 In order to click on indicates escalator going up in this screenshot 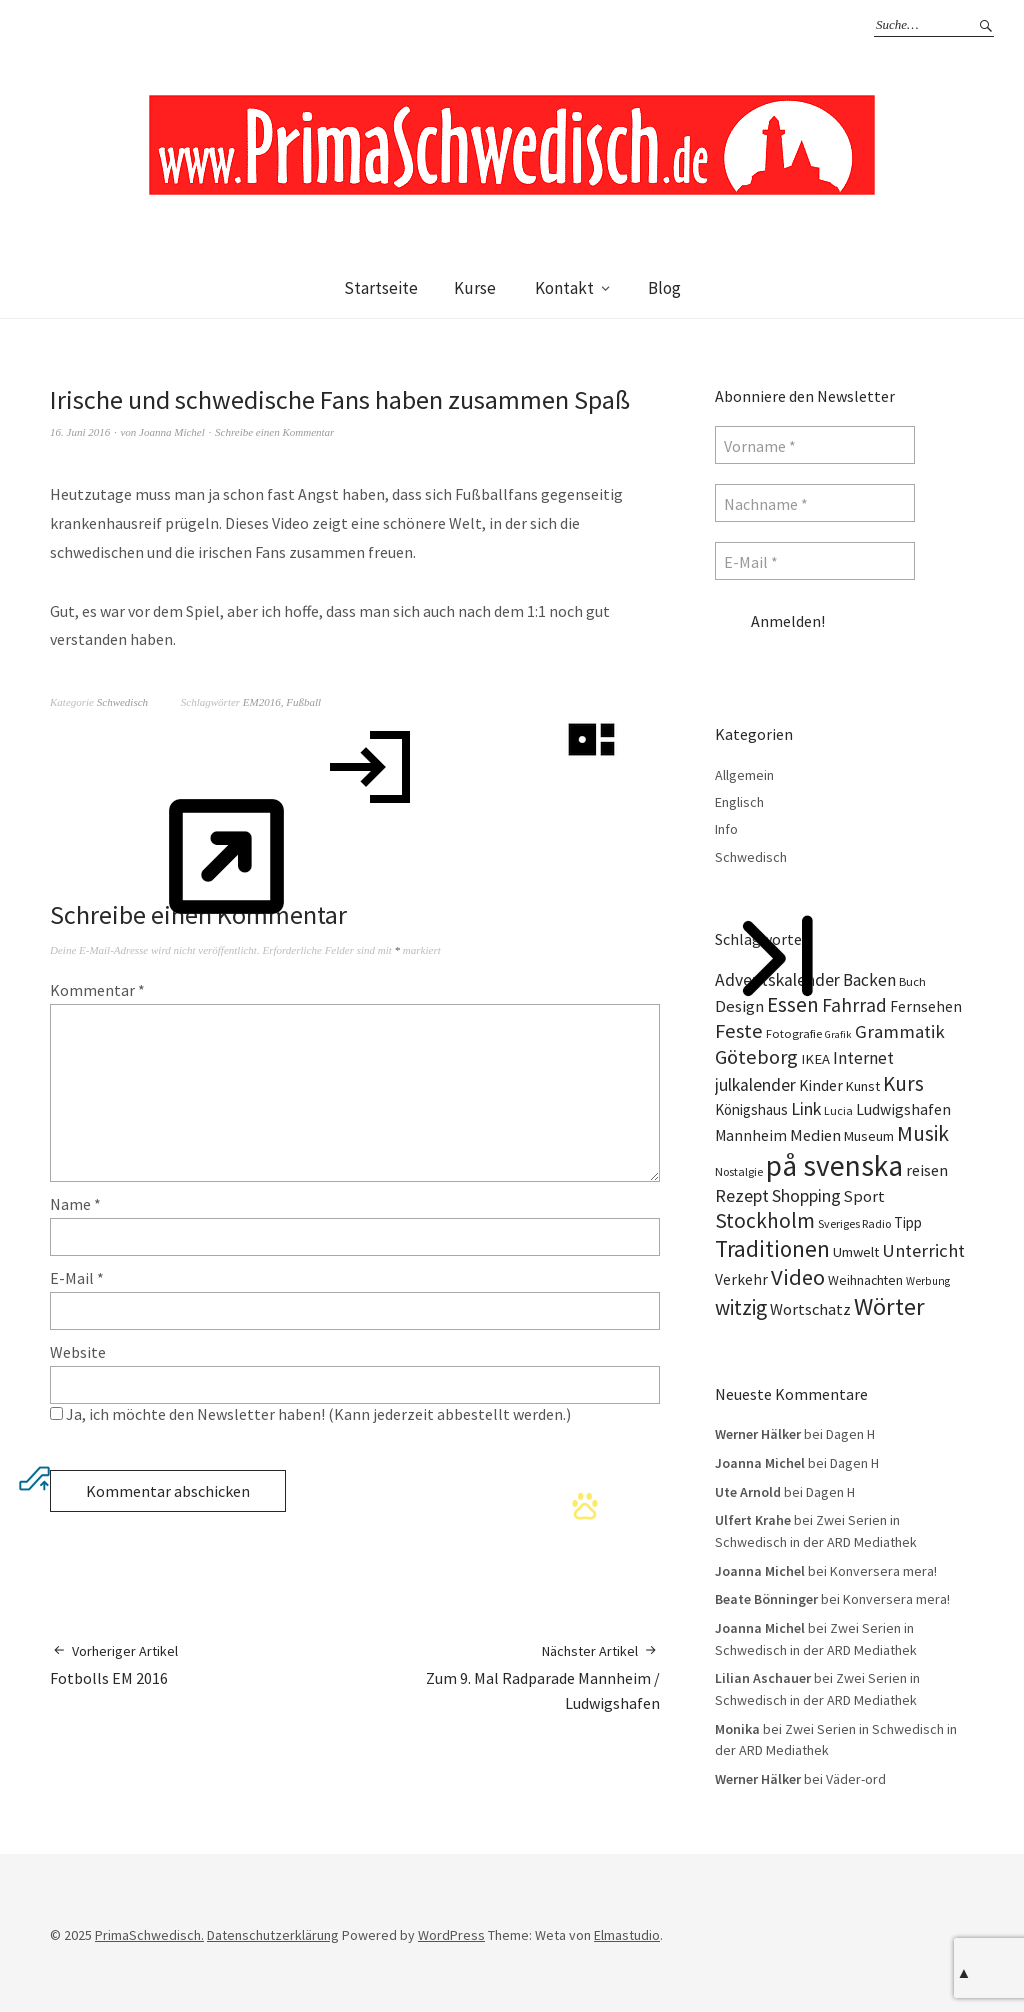, I will do `click(34, 1478)`.